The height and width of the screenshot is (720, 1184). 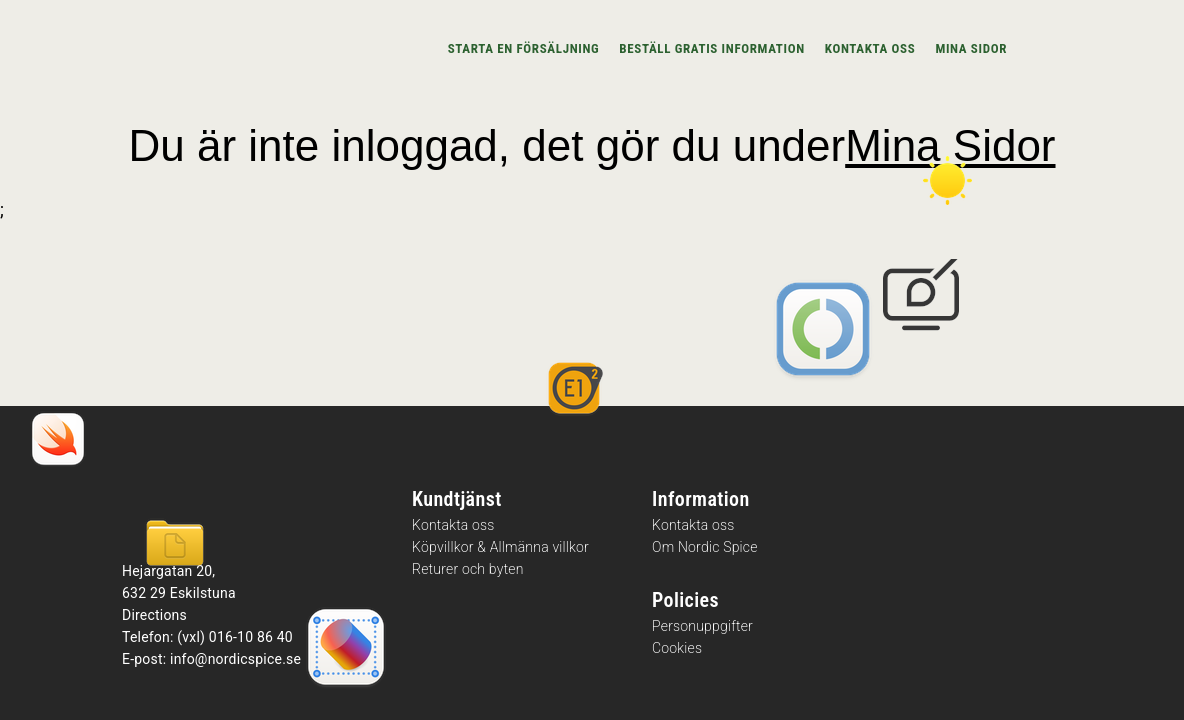 What do you see at coordinates (175, 543) in the screenshot?
I see `open your documents folder` at bounding box center [175, 543].